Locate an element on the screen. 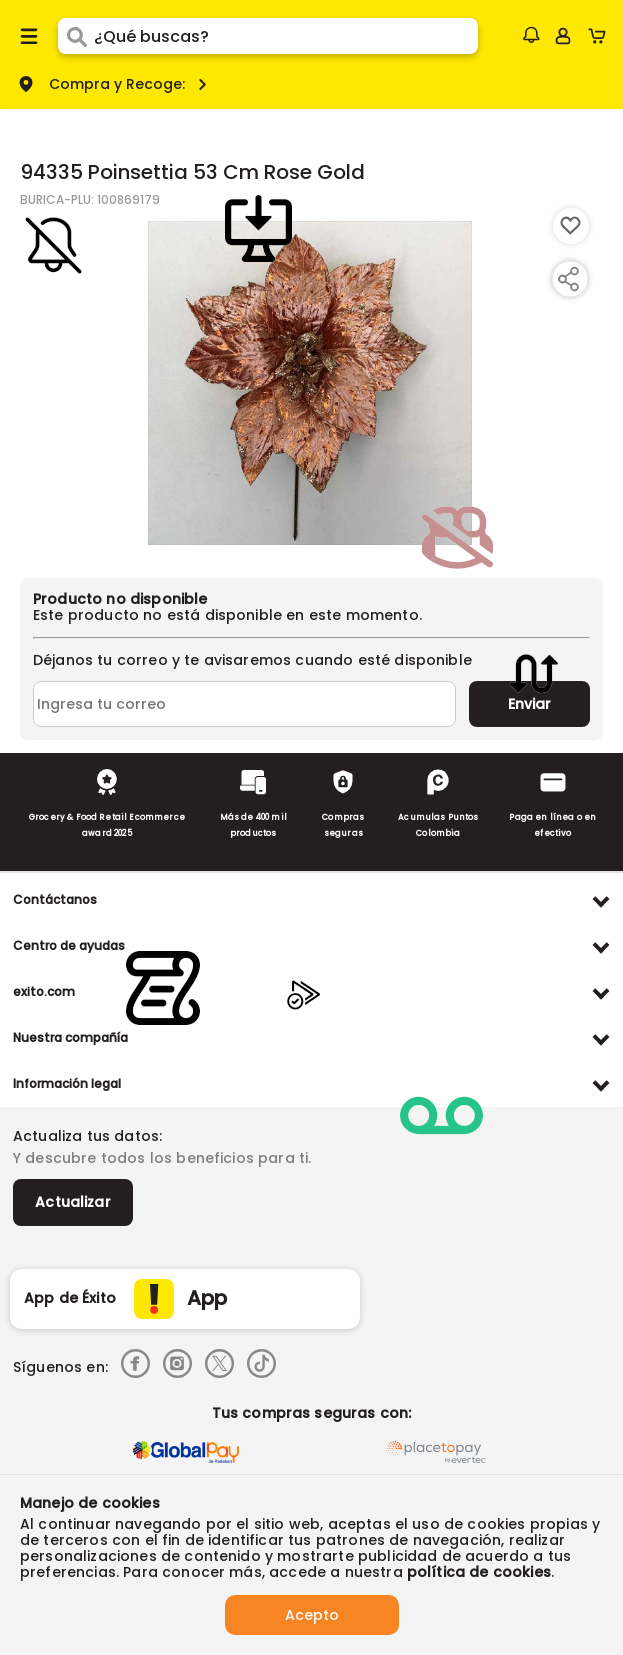  mute notifications is located at coordinates (53, 245).